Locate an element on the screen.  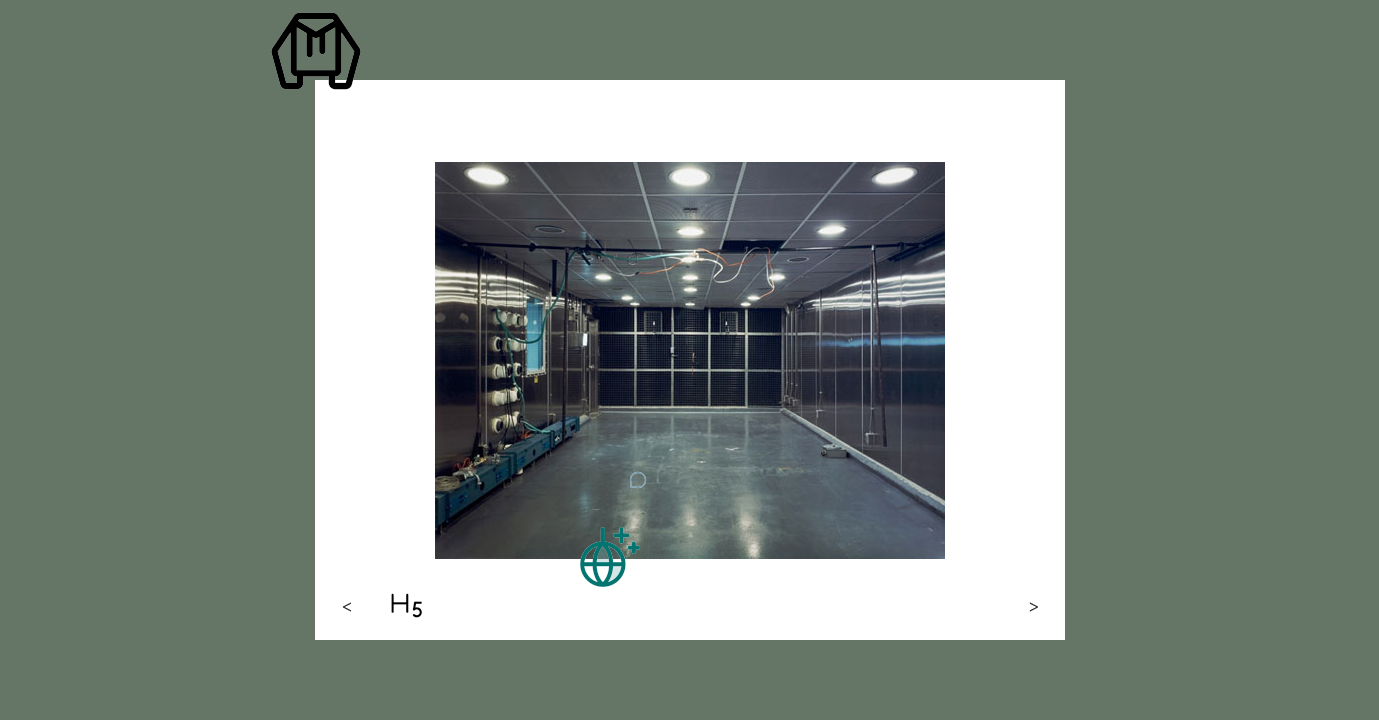
format text as heading level 5 is located at coordinates (405, 605).